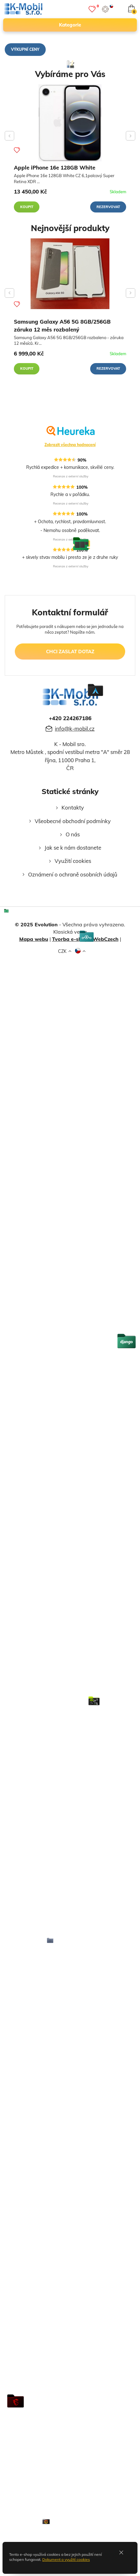 Image resolution: width=140 pixels, height=2576 pixels. Describe the element at coordinates (6, 911) in the screenshot. I see `open folder containing financial documents` at that location.